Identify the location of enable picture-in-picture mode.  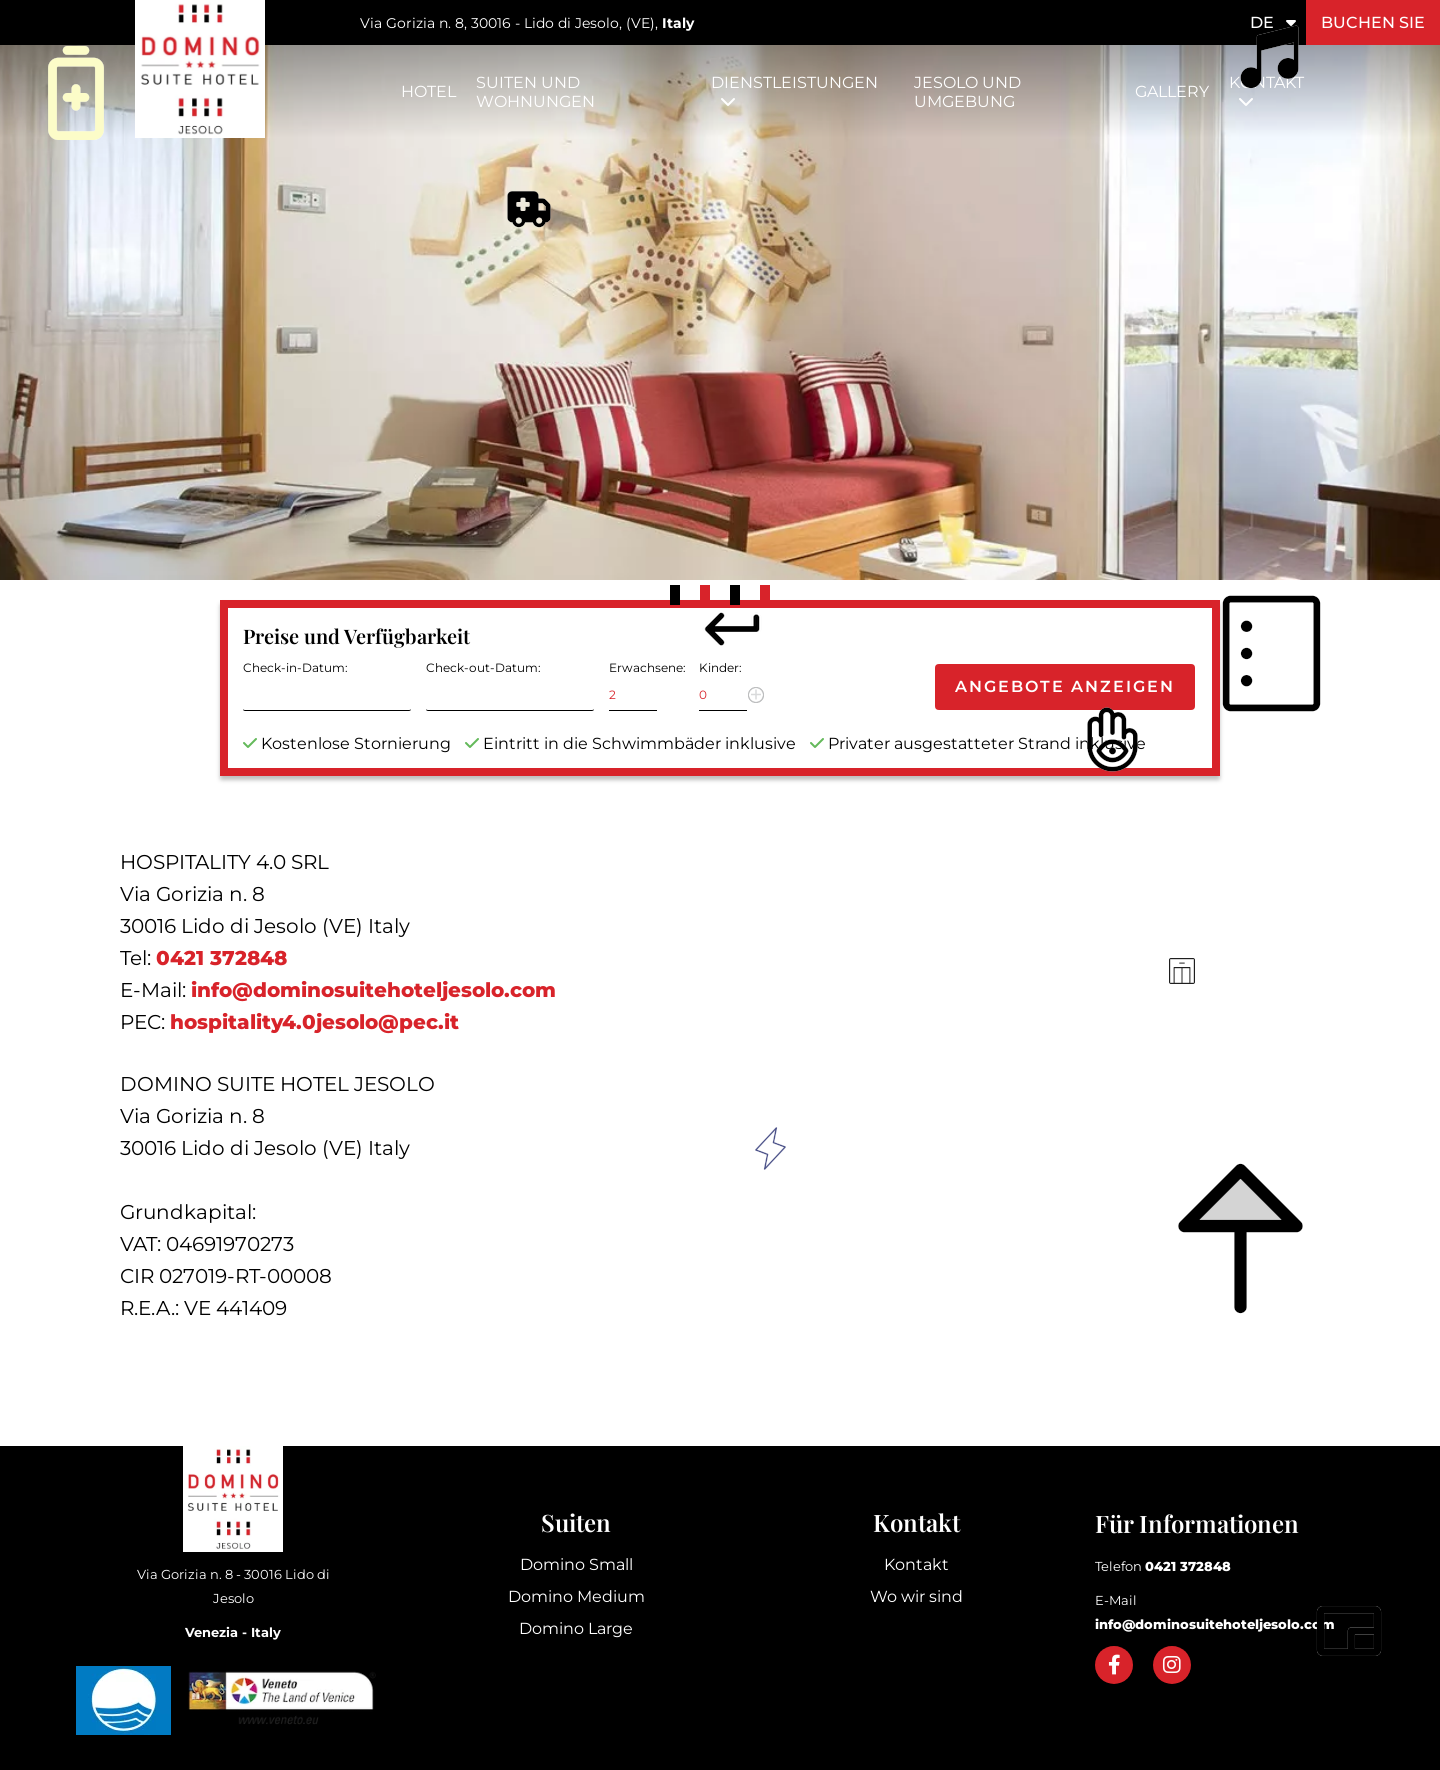
(1349, 1631).